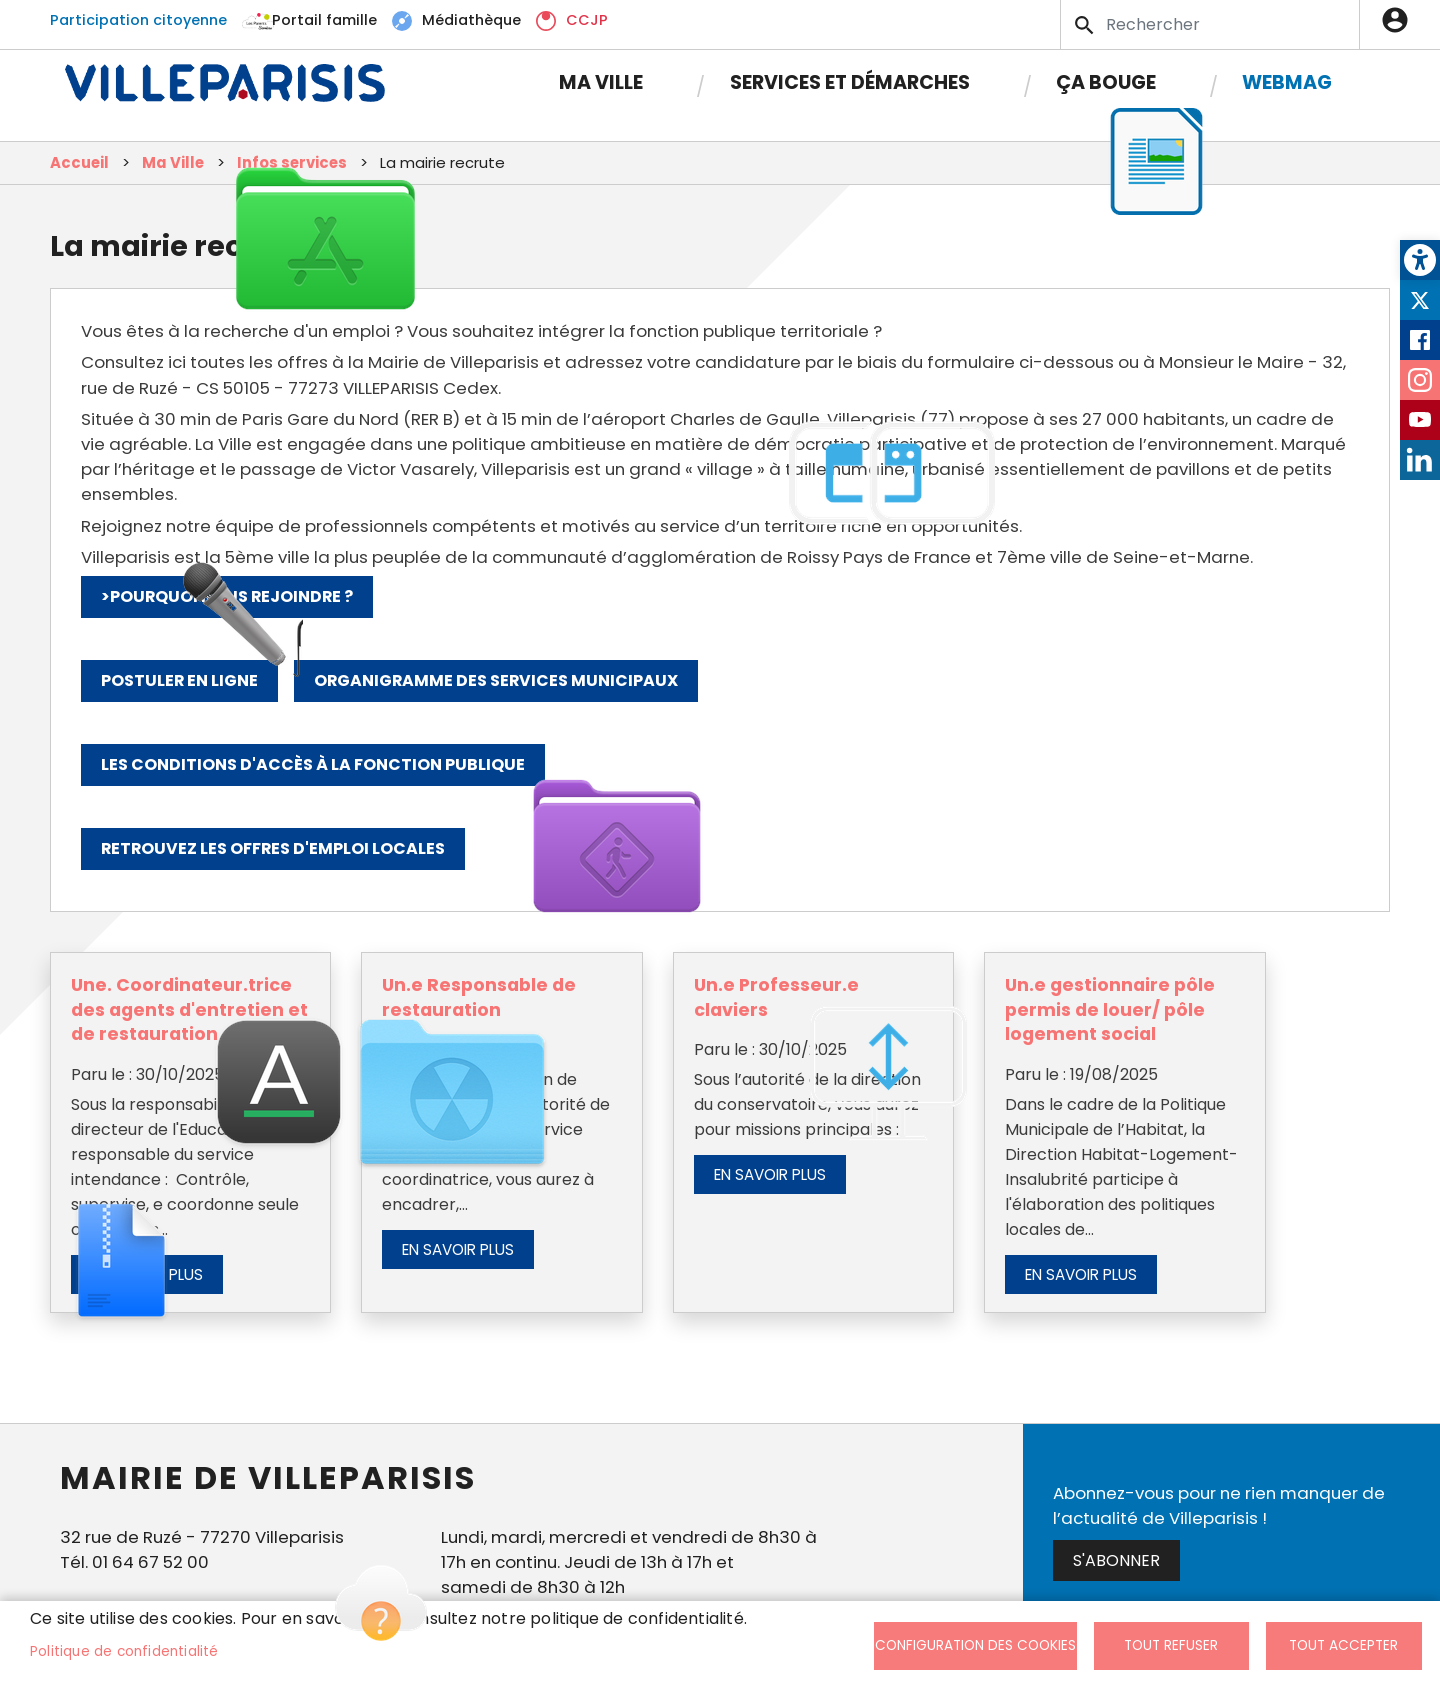 This screenshot has width=1440, height=1690. Describe the element at coordinates (888, 1073) in the screenshot. I see `rotate or flip display orientation` at that location.